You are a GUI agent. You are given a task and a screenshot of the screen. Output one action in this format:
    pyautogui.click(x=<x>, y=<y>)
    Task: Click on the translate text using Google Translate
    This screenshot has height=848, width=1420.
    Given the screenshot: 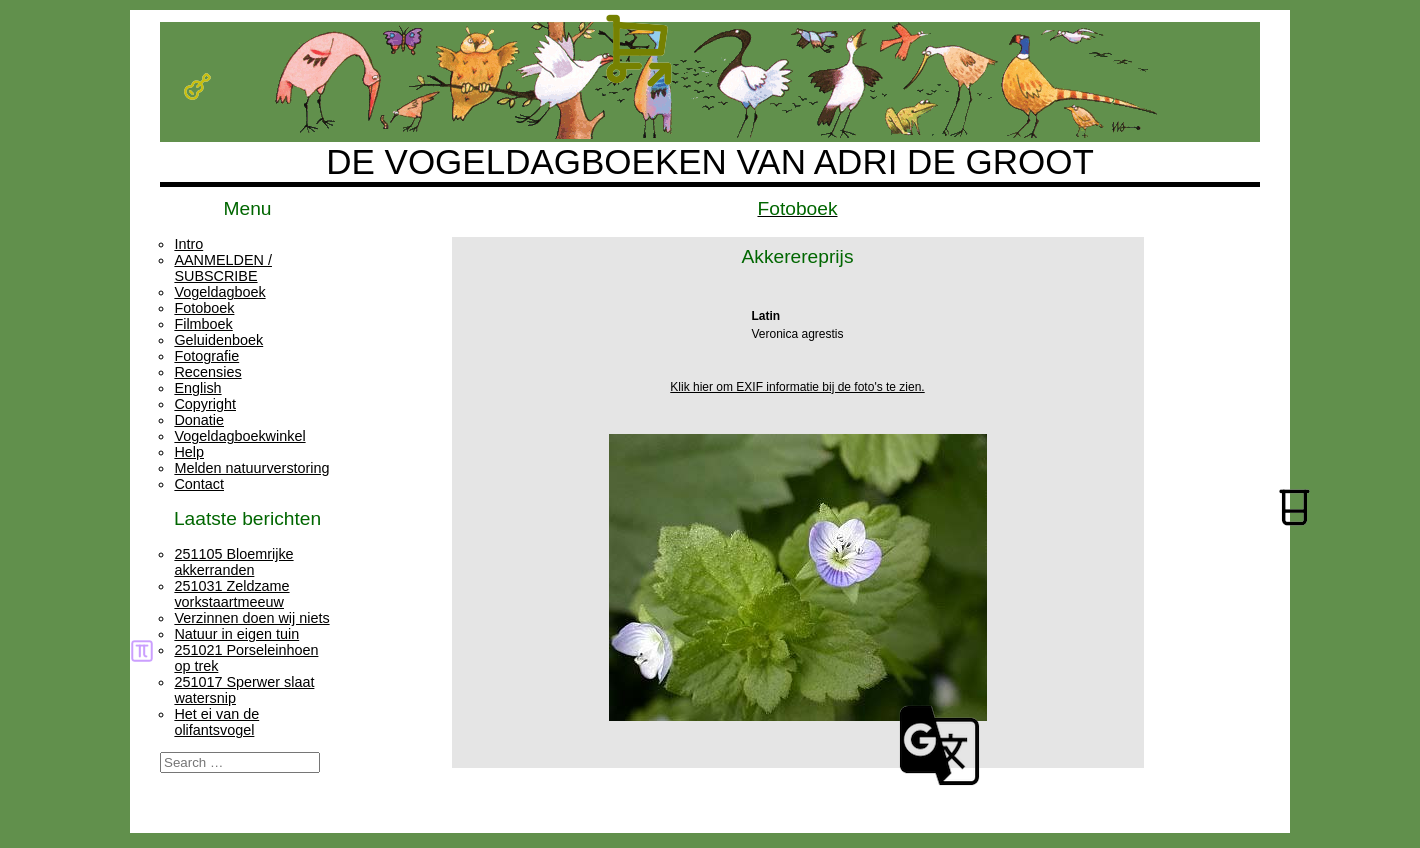 What is the action you would take?
    pyautogui.click(x=939, y=745)
    